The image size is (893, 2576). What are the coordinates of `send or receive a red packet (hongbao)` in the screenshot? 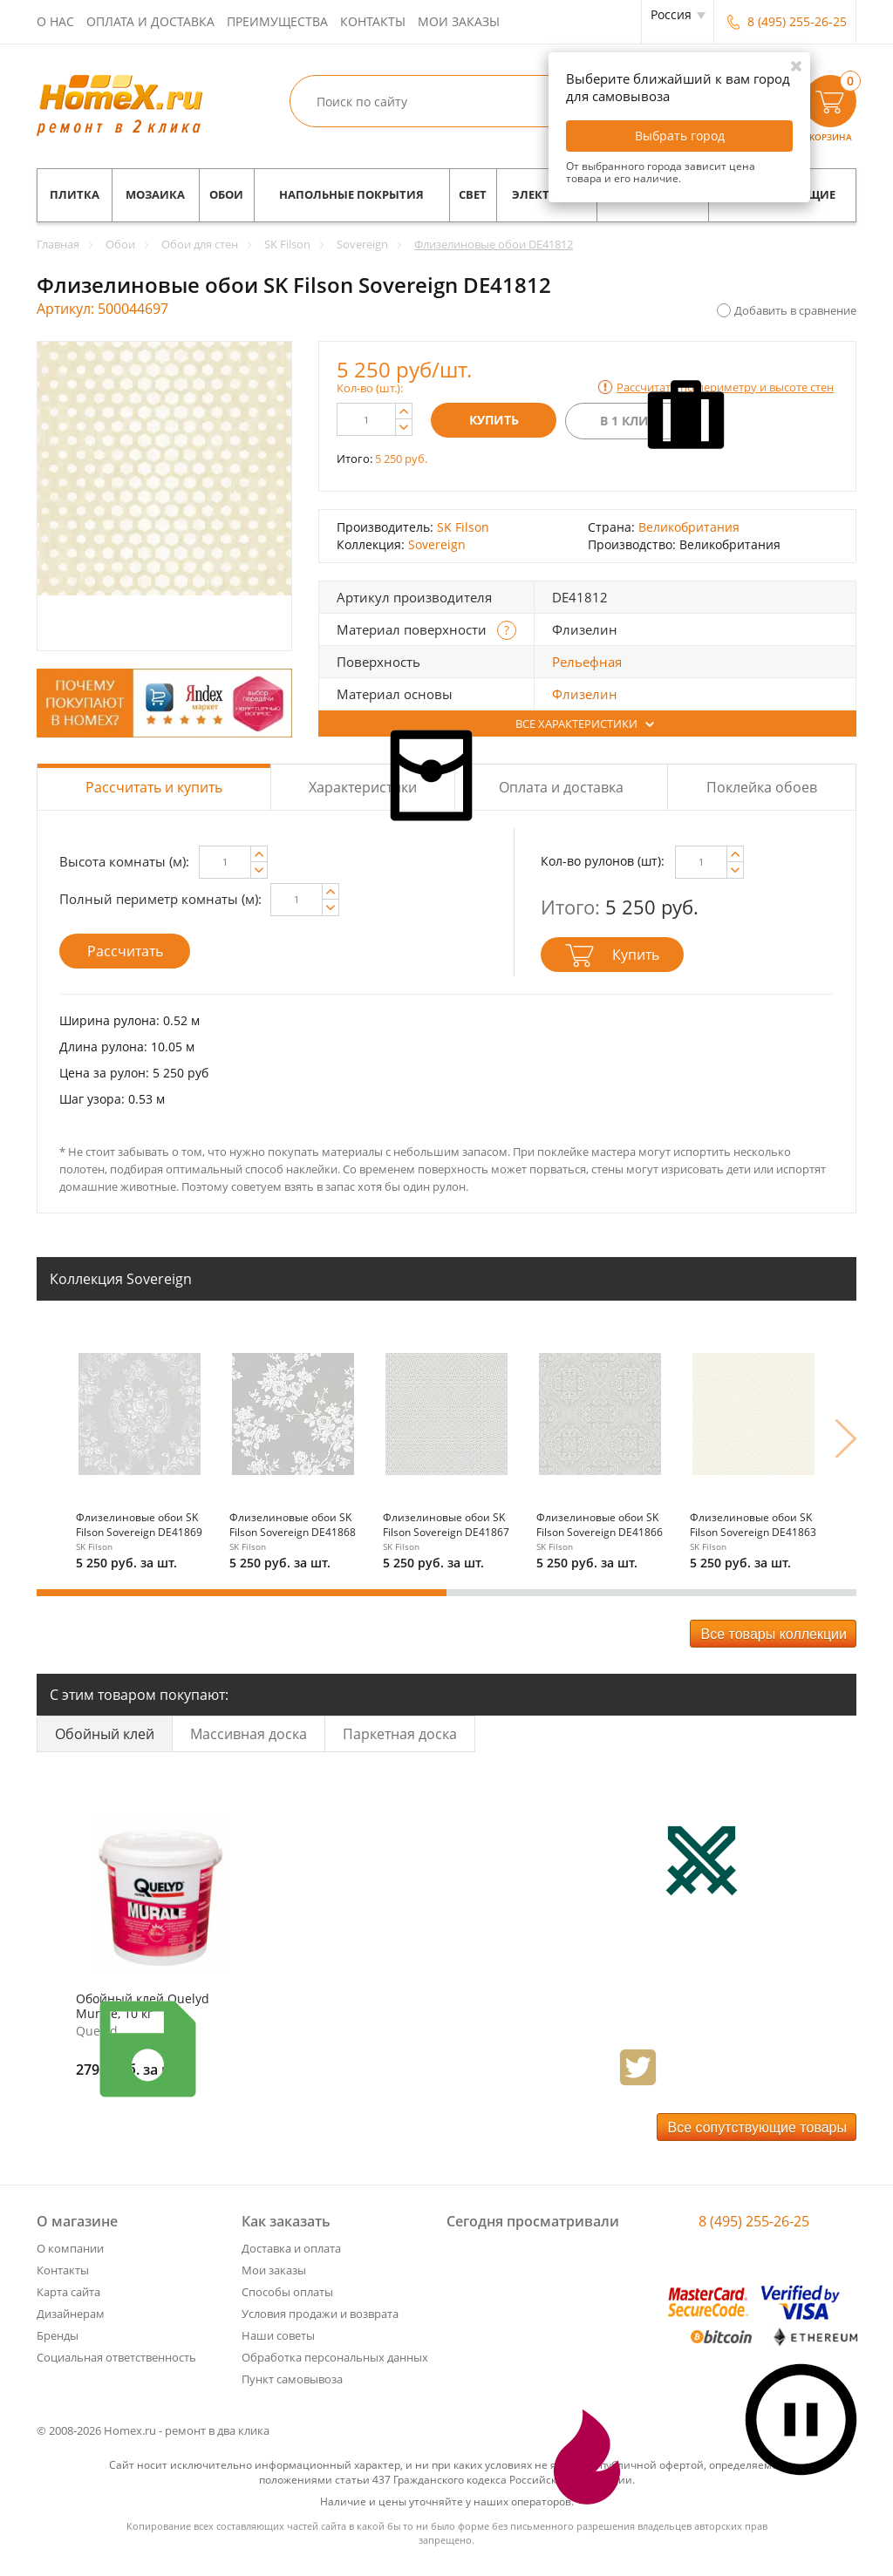 It's located at (431, 775).